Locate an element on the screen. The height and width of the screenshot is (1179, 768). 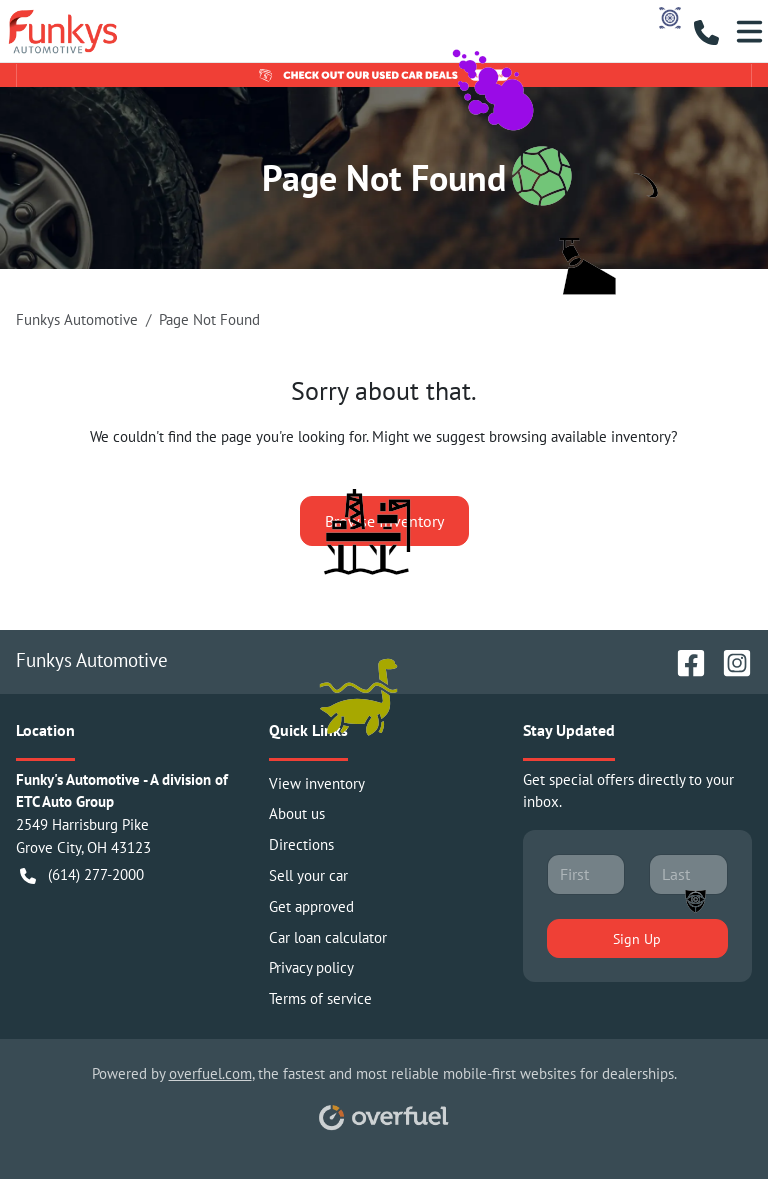
view offshore drilling operations is located at coordinates (367, 531).